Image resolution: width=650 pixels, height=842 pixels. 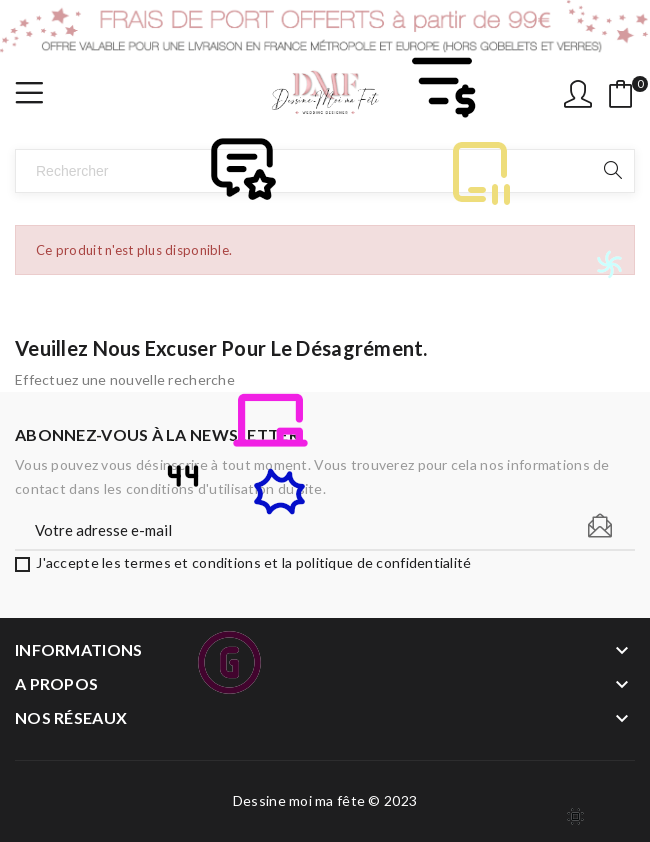 What do you see at coordinates (242, 166) in the screenshot?
I see `view starred messages` at bounding box center [242, 166].